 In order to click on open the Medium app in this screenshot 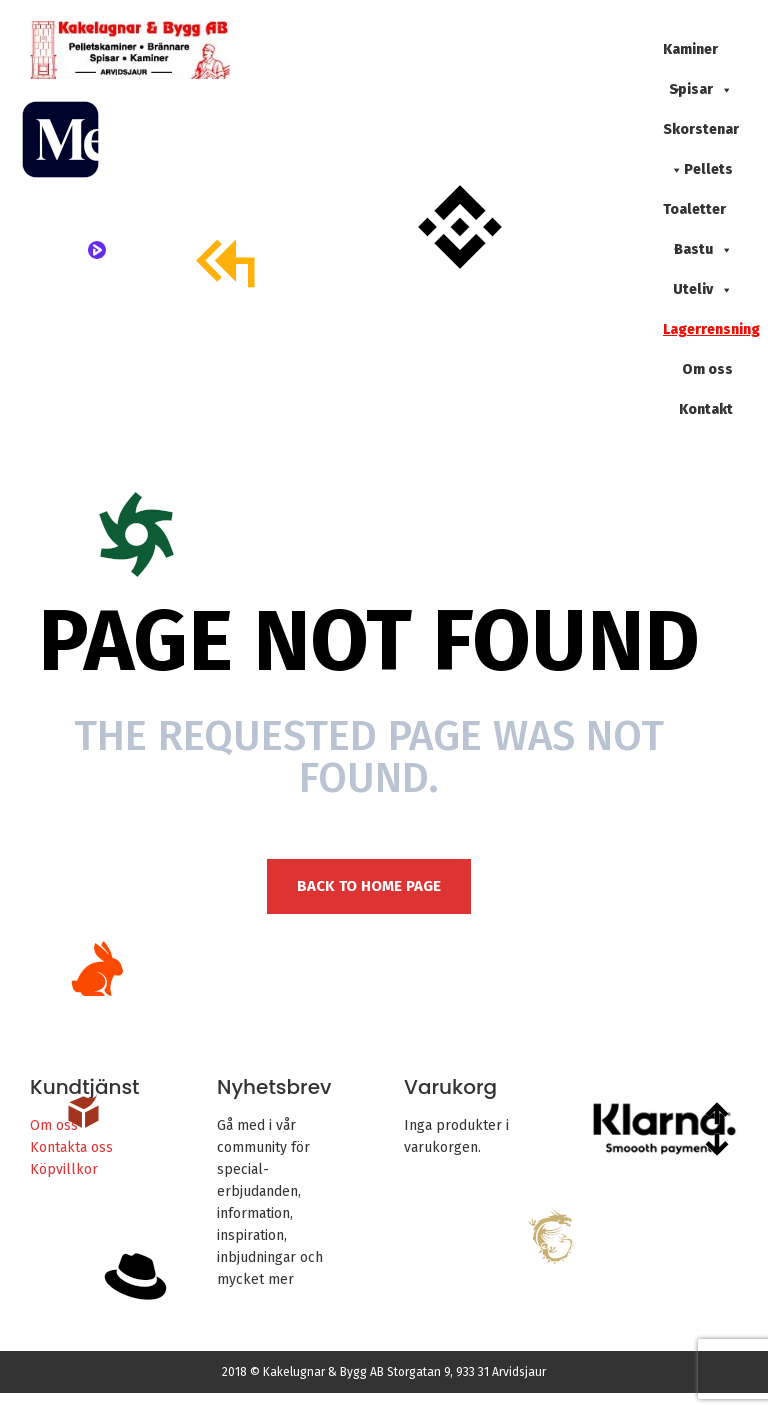, I will do `click(60, 139)`.